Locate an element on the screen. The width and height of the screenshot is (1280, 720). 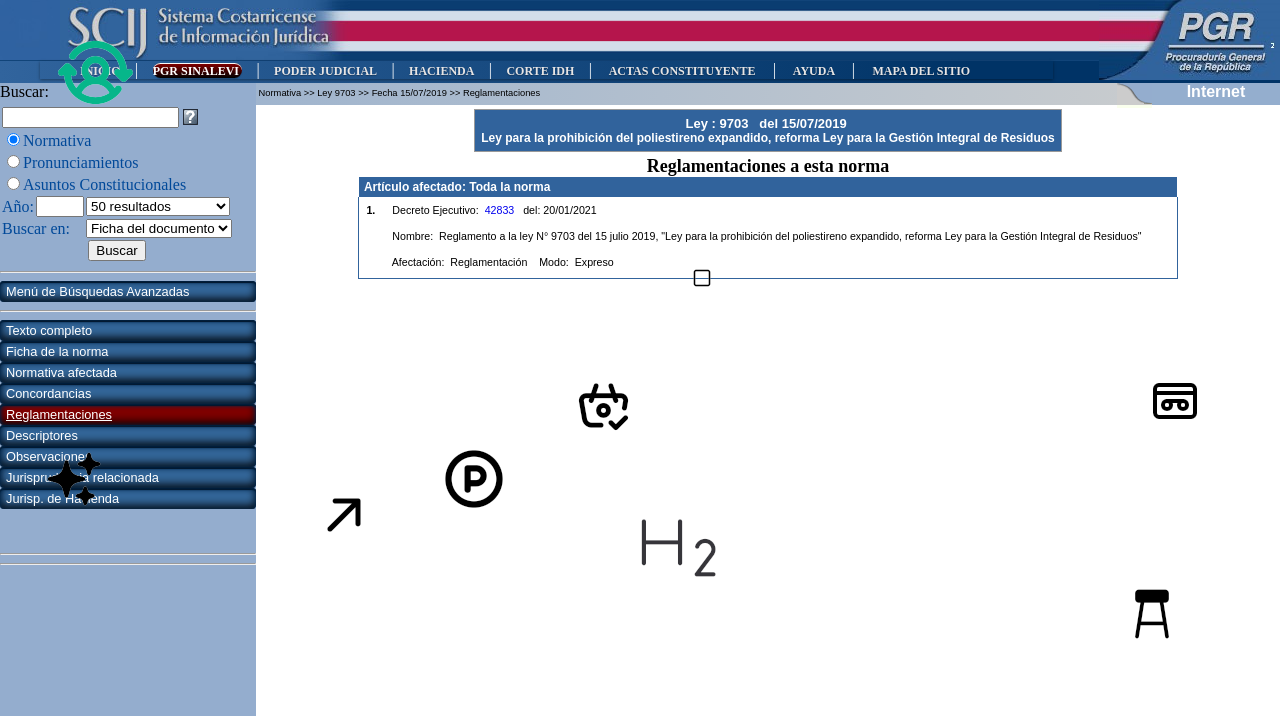
format text as heading level 2 is located at coordinates (674, 546).